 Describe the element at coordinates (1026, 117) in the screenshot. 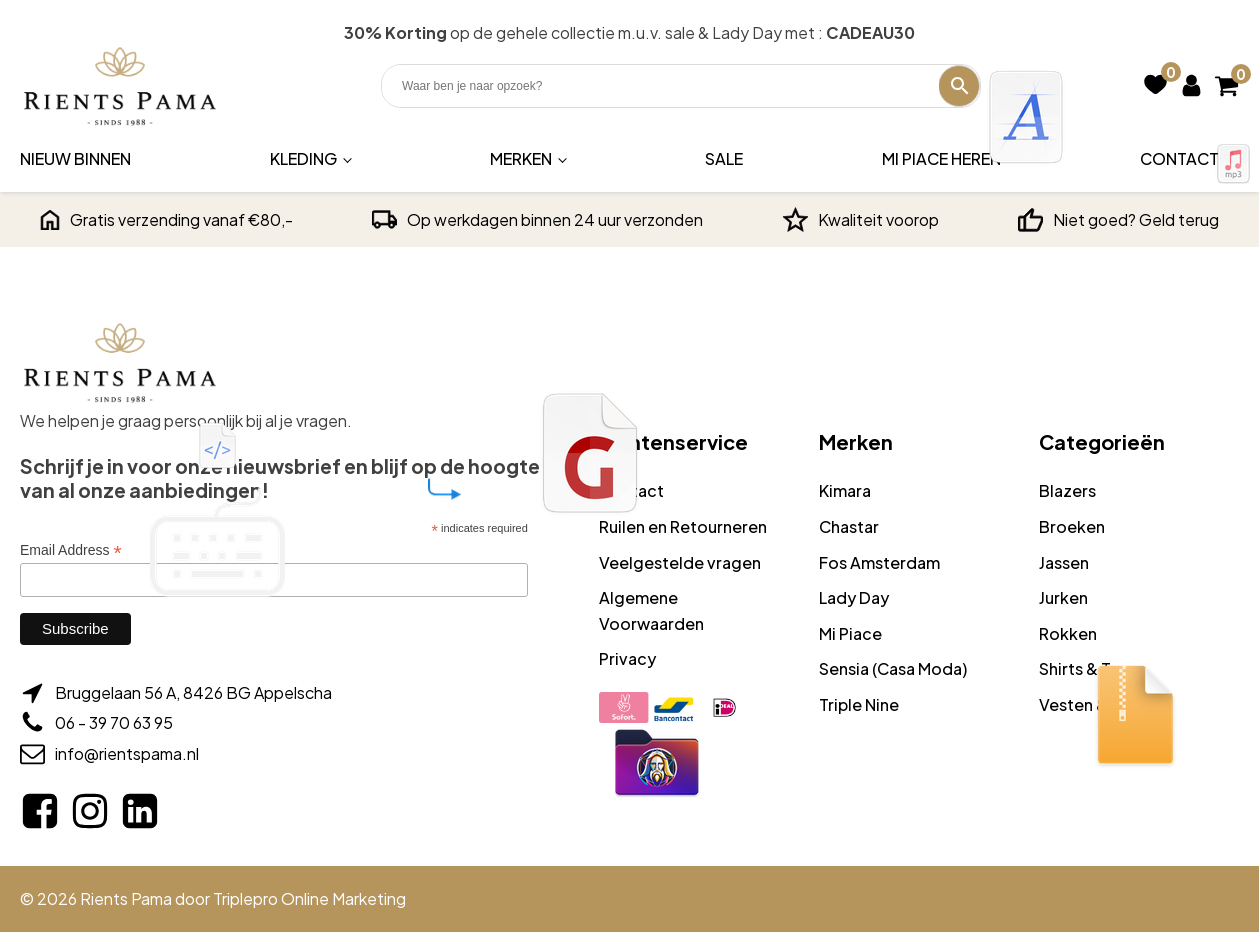

I see `open a font file` at that location.